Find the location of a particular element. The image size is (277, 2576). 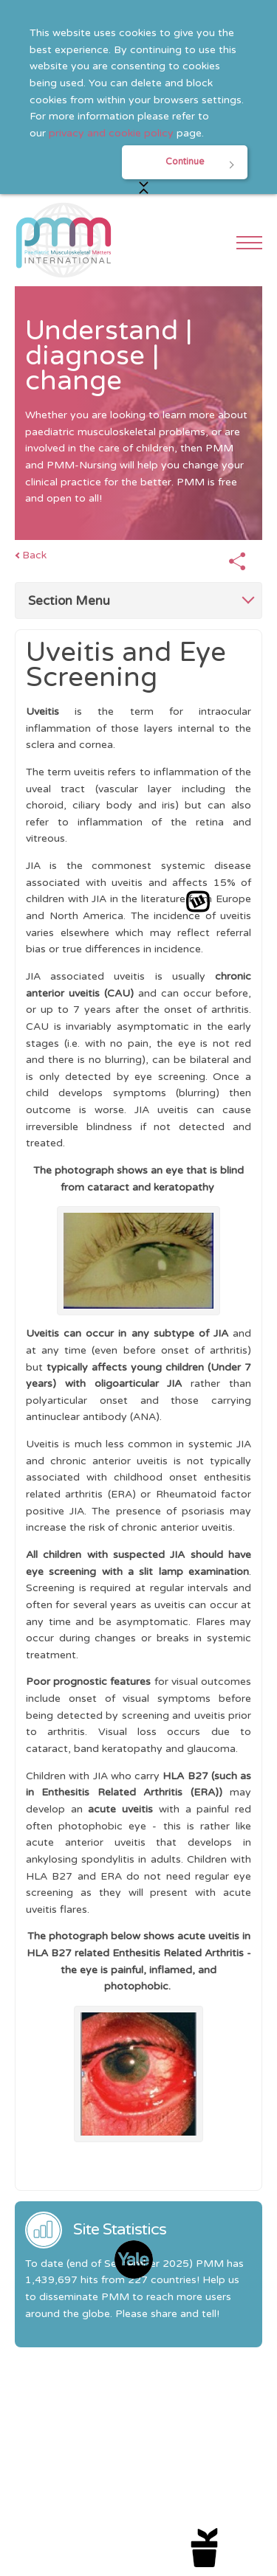

collapse or contract content vertically is located at coordinates (143, 187).